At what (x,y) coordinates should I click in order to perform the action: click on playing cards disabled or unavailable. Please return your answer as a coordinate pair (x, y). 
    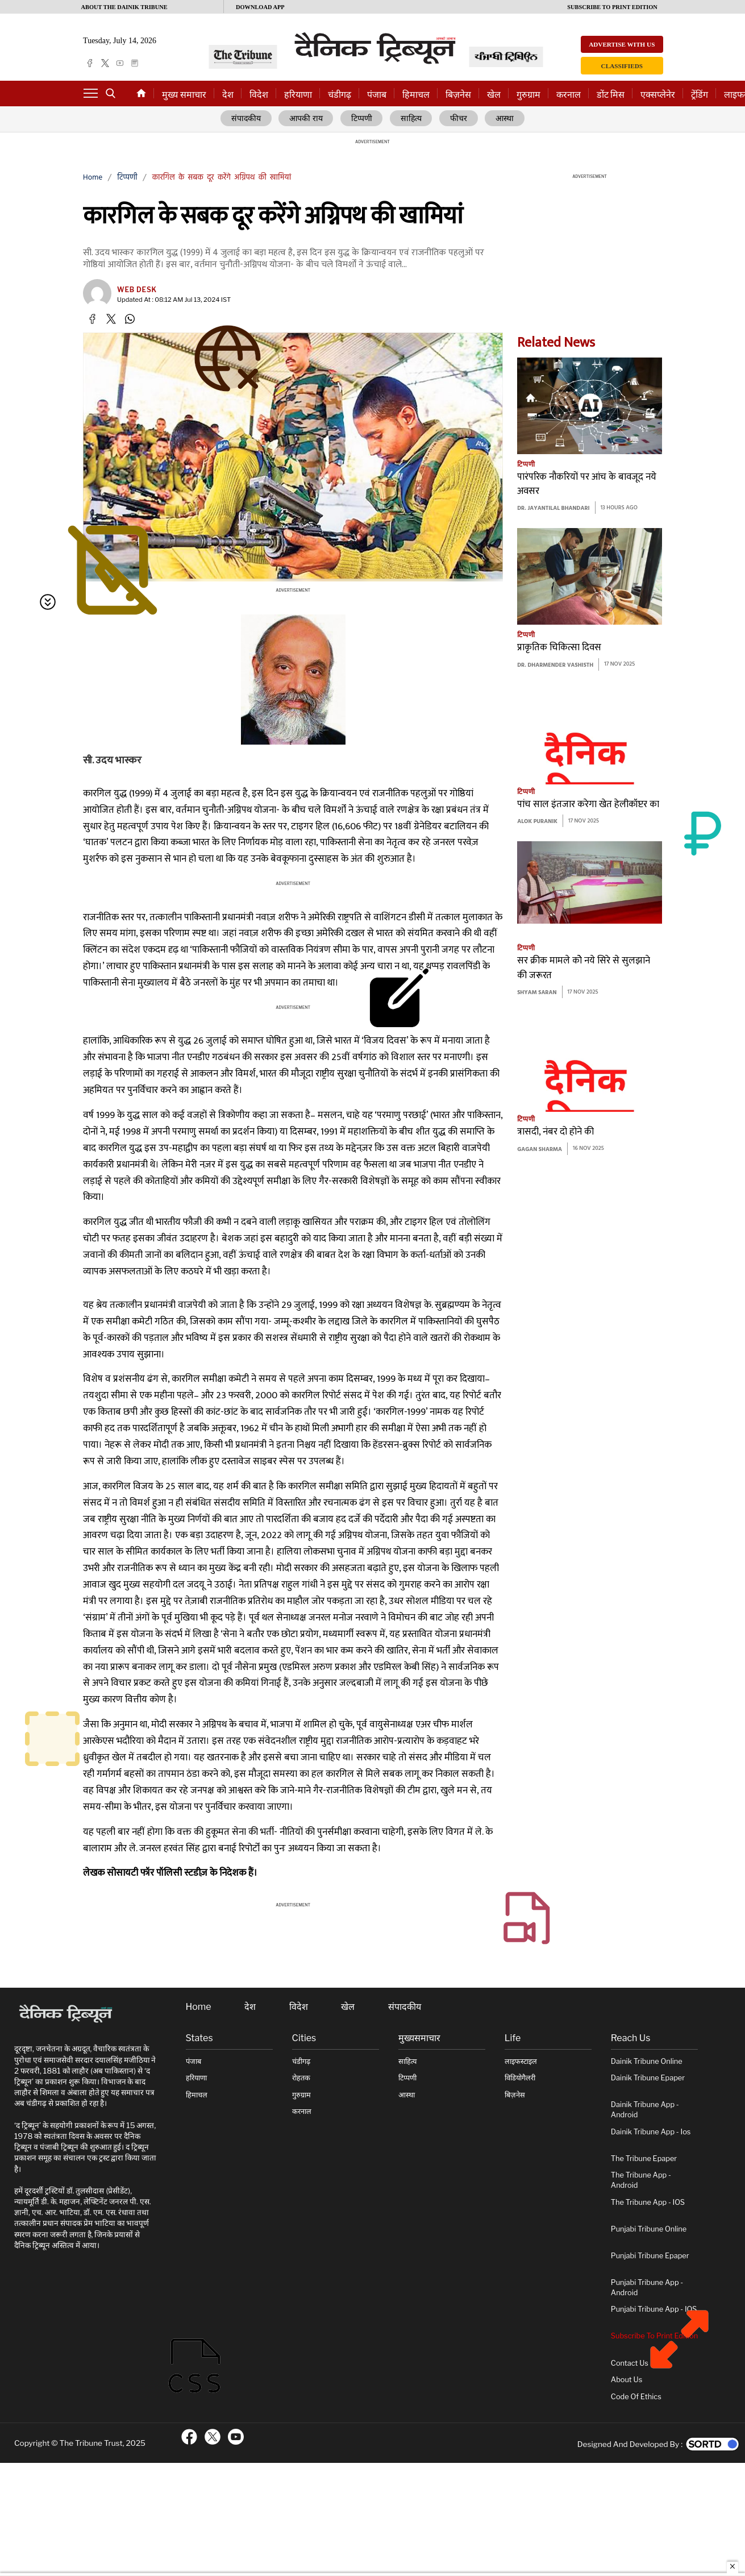
    Looking at the image, I should click on (113, 570).